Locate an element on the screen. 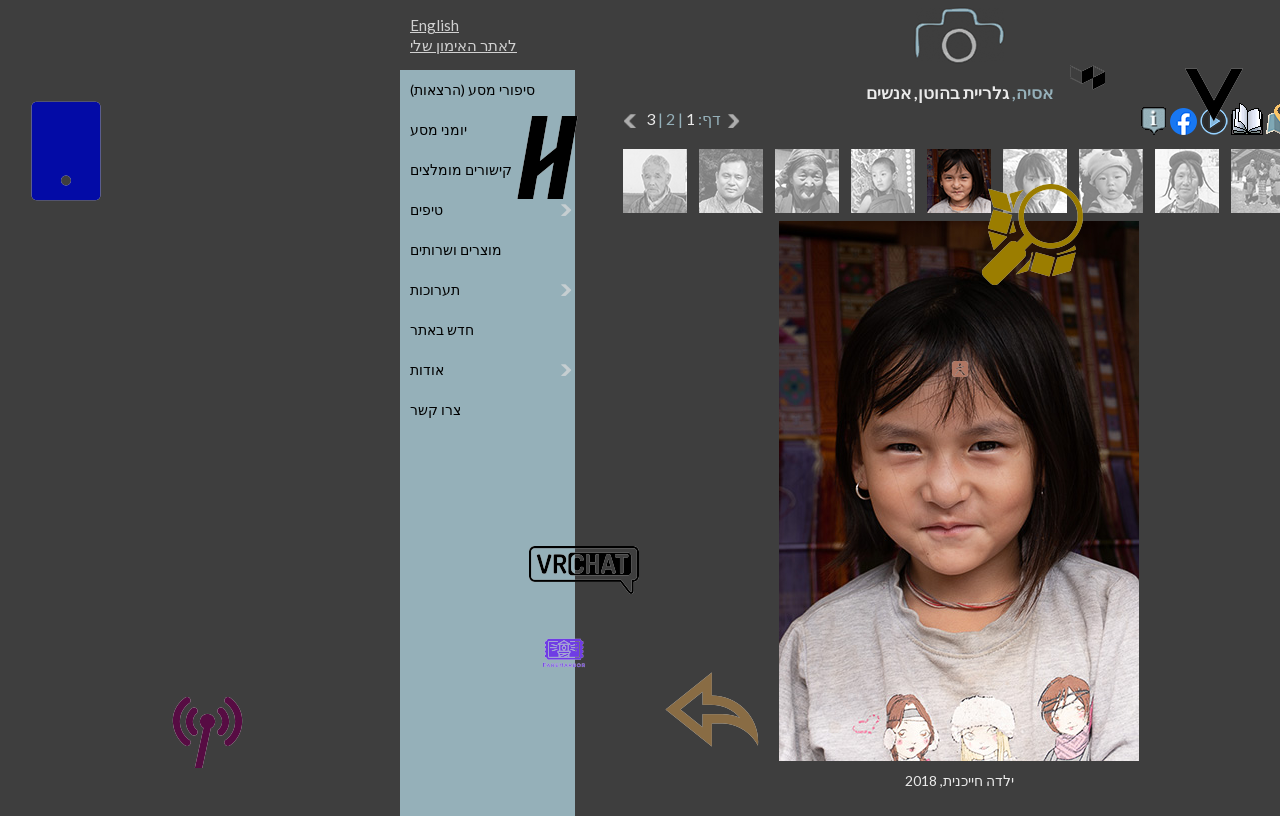  access mobile device settings is located at coordinates (66, 151).